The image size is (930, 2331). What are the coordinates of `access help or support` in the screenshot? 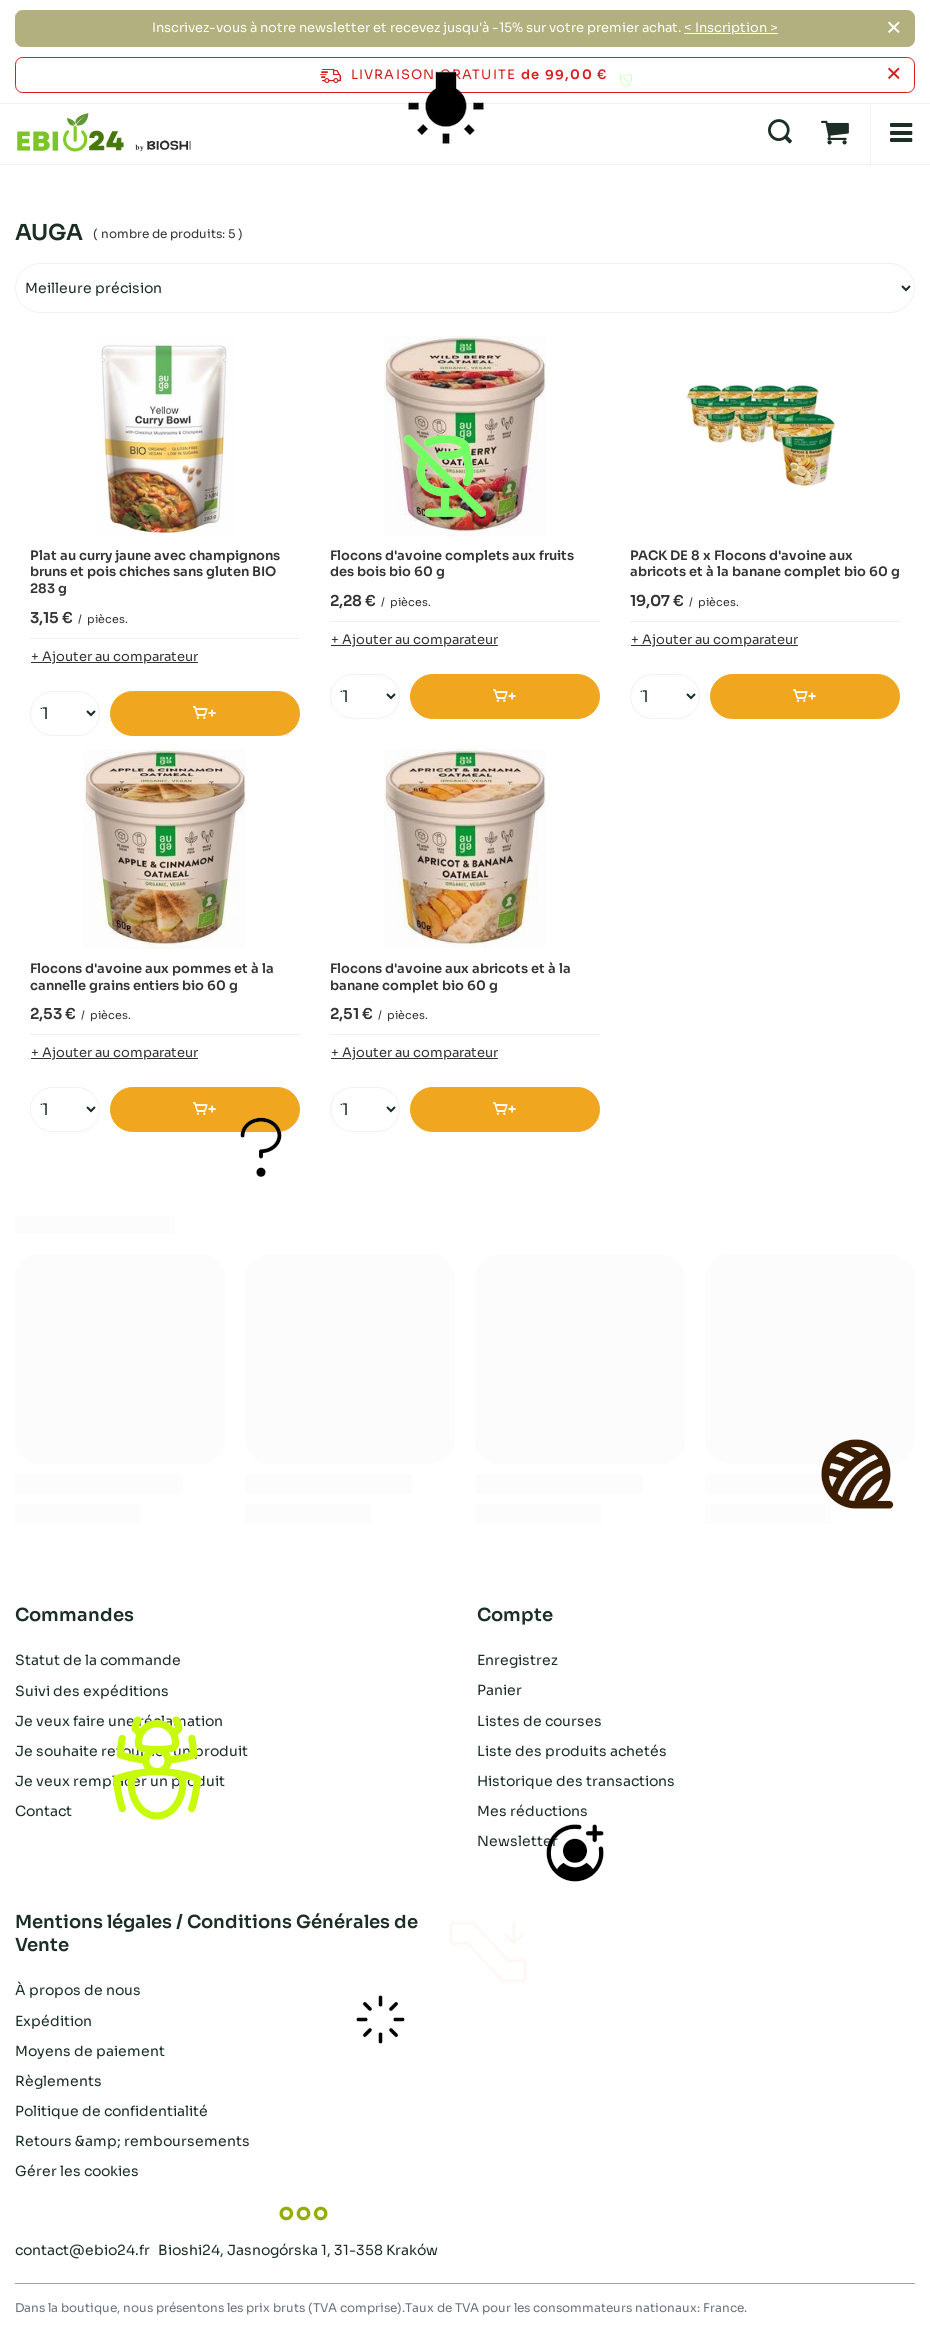 It's located at (261, 1146).